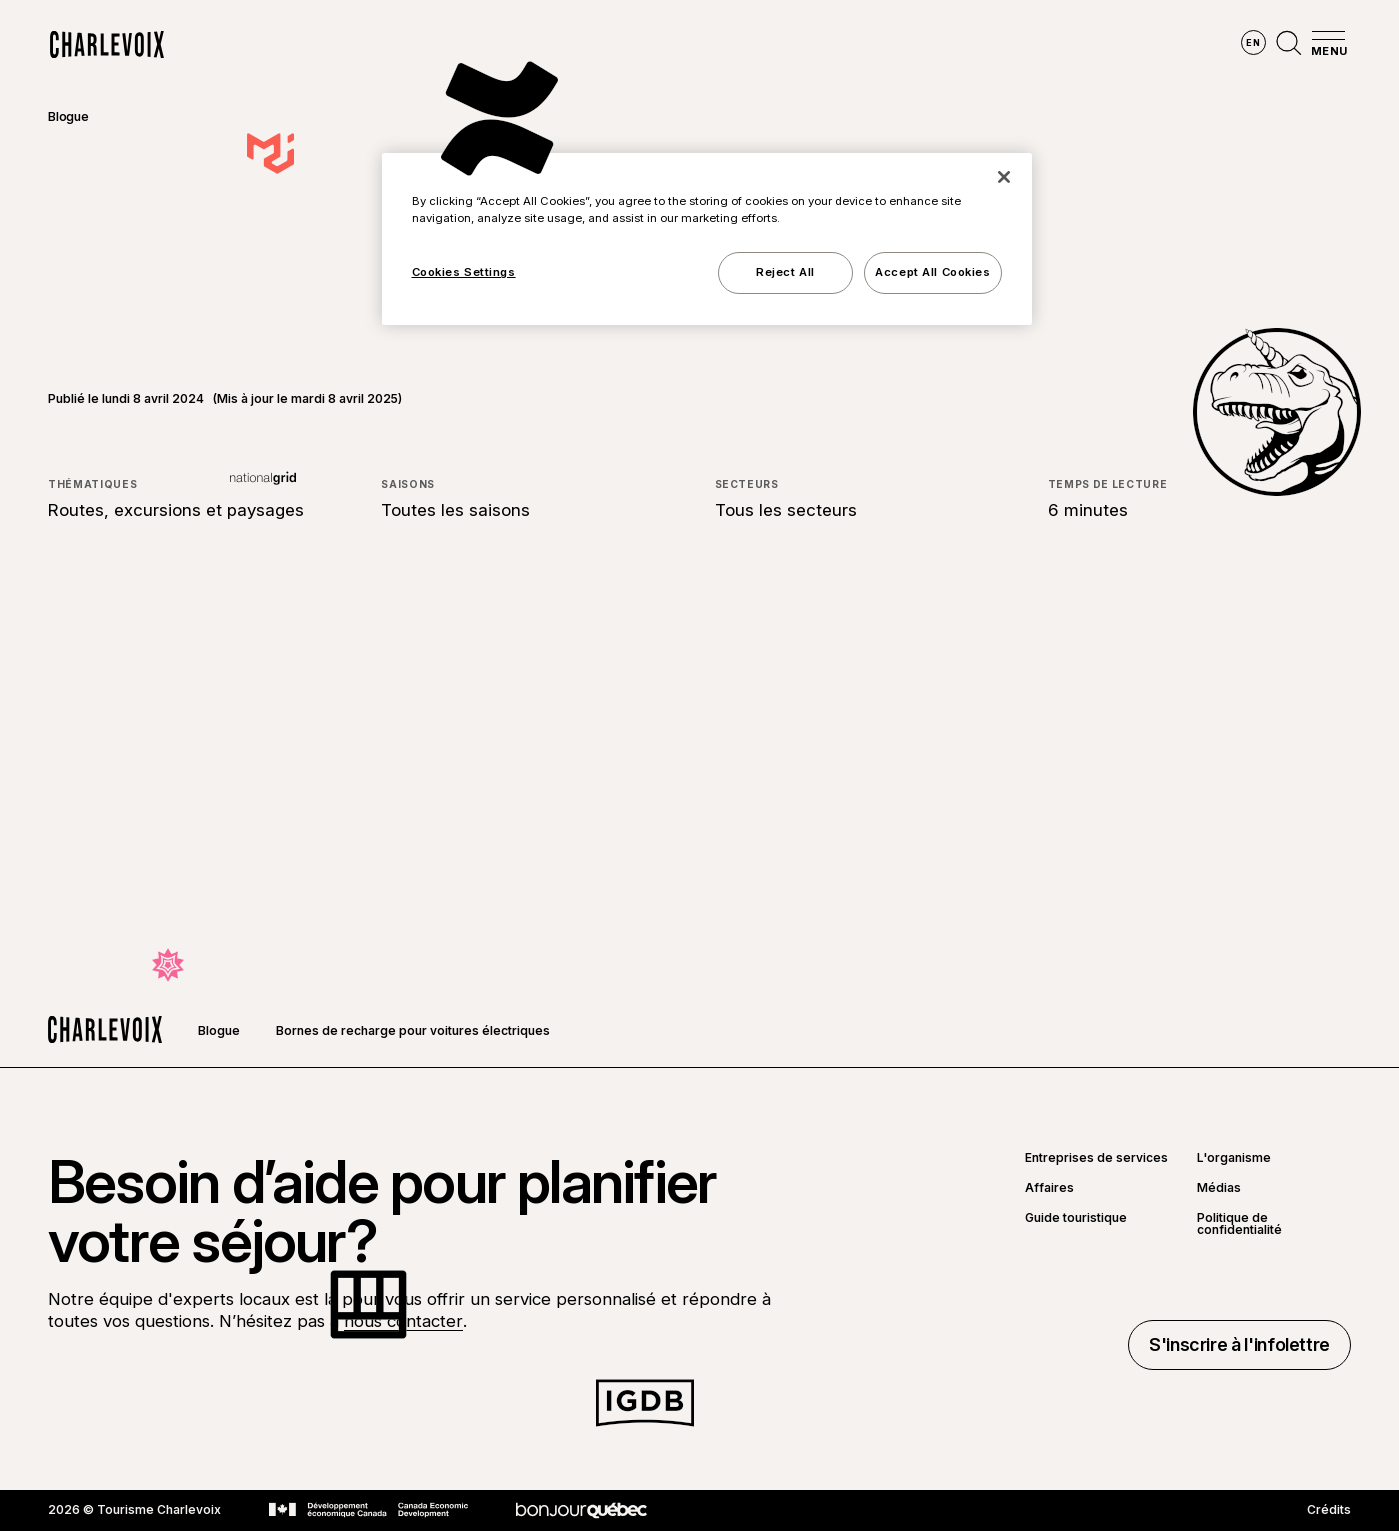 The width and height of the screenshot is (1399, 1531). What do you see at coordinates (270, 153) in the screenshot?
I see `MUI (Material UI) brand logo` at bounding box center [270, 153].